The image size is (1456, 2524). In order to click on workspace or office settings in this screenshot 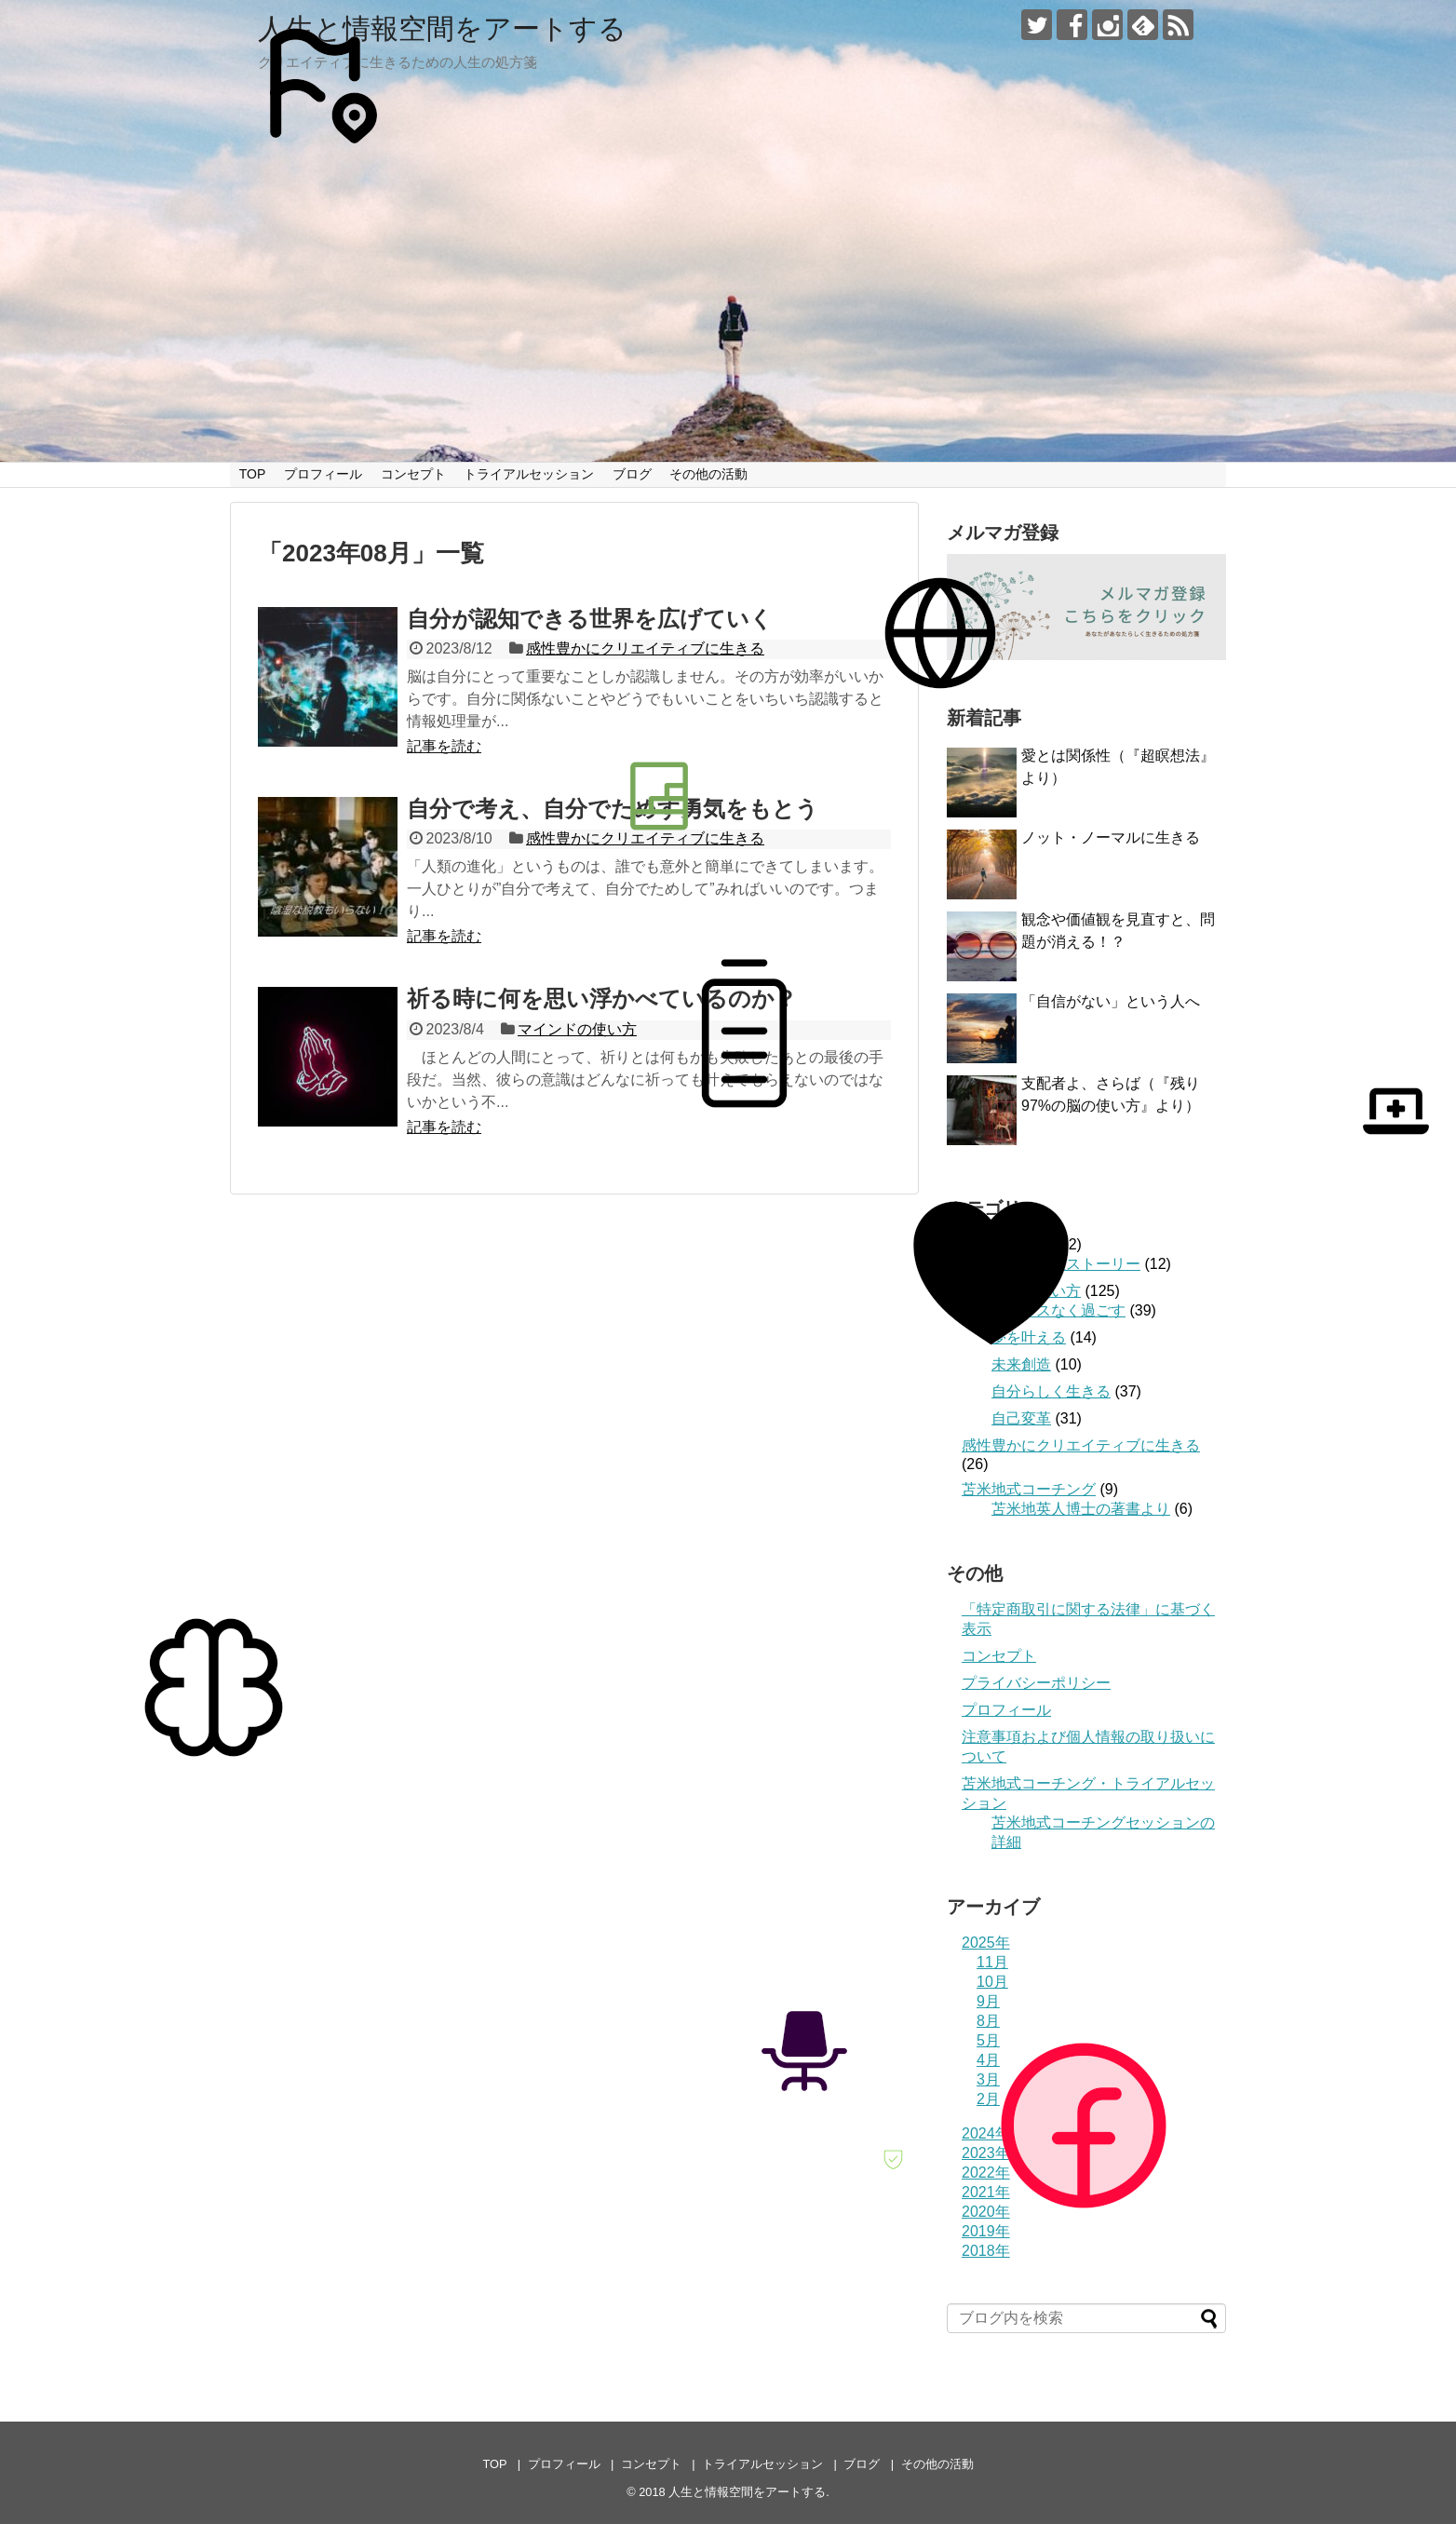, I will do `click(804, 2051)`.